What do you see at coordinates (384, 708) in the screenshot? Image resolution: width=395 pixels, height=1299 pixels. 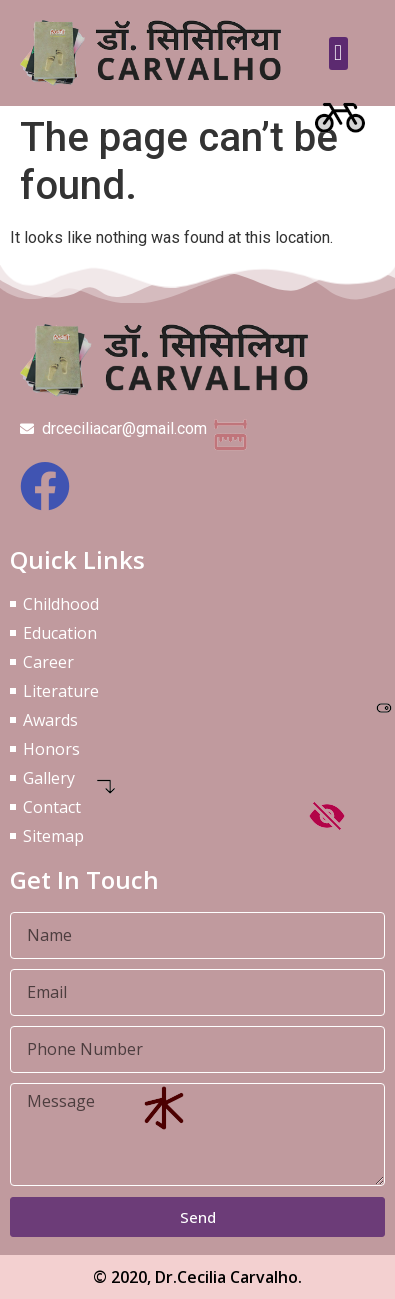 I see `toggle switch in the on position` at bounding box center [384, 708].